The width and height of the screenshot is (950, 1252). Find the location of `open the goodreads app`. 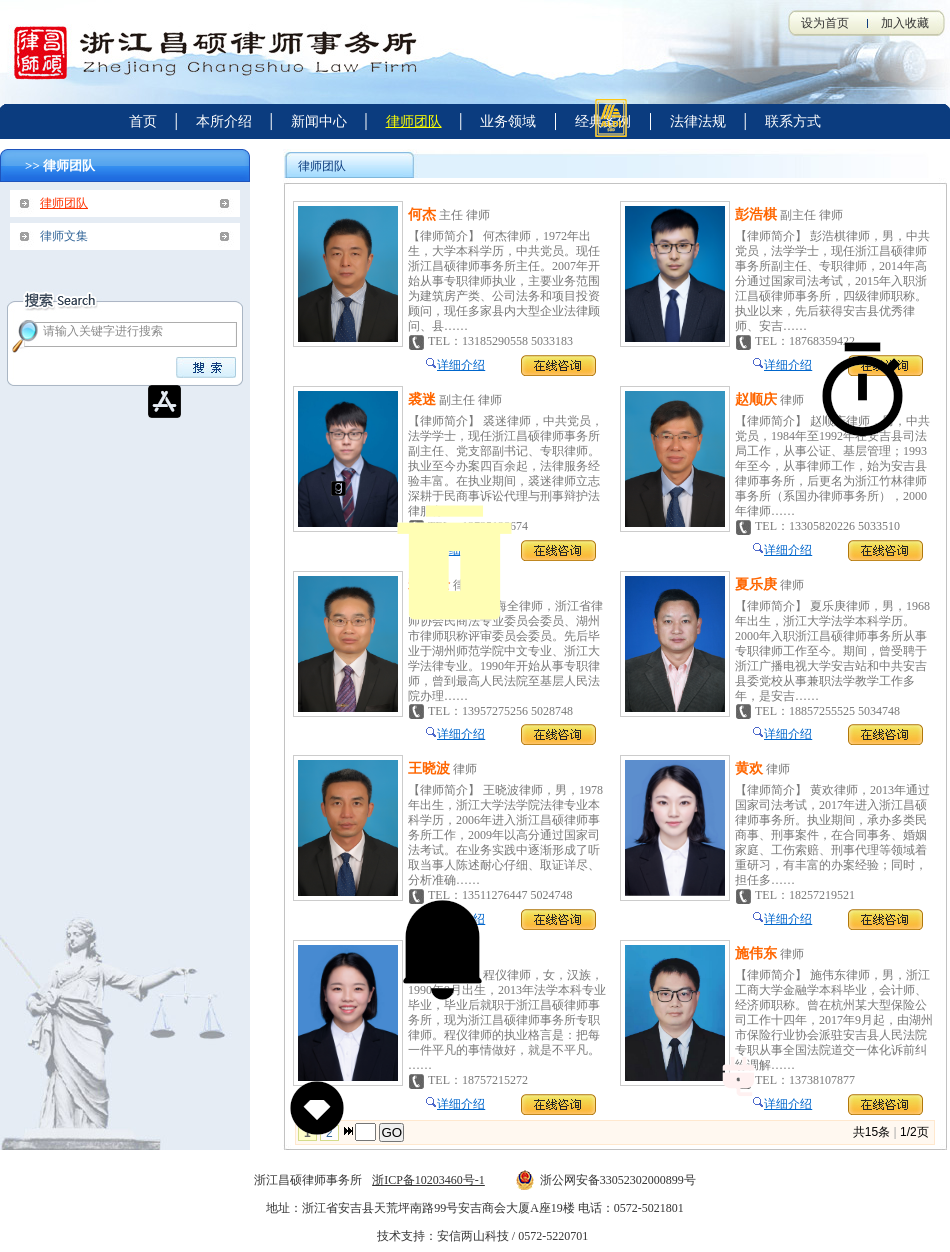

open the goodreads app is located at coordinates (338, 488).